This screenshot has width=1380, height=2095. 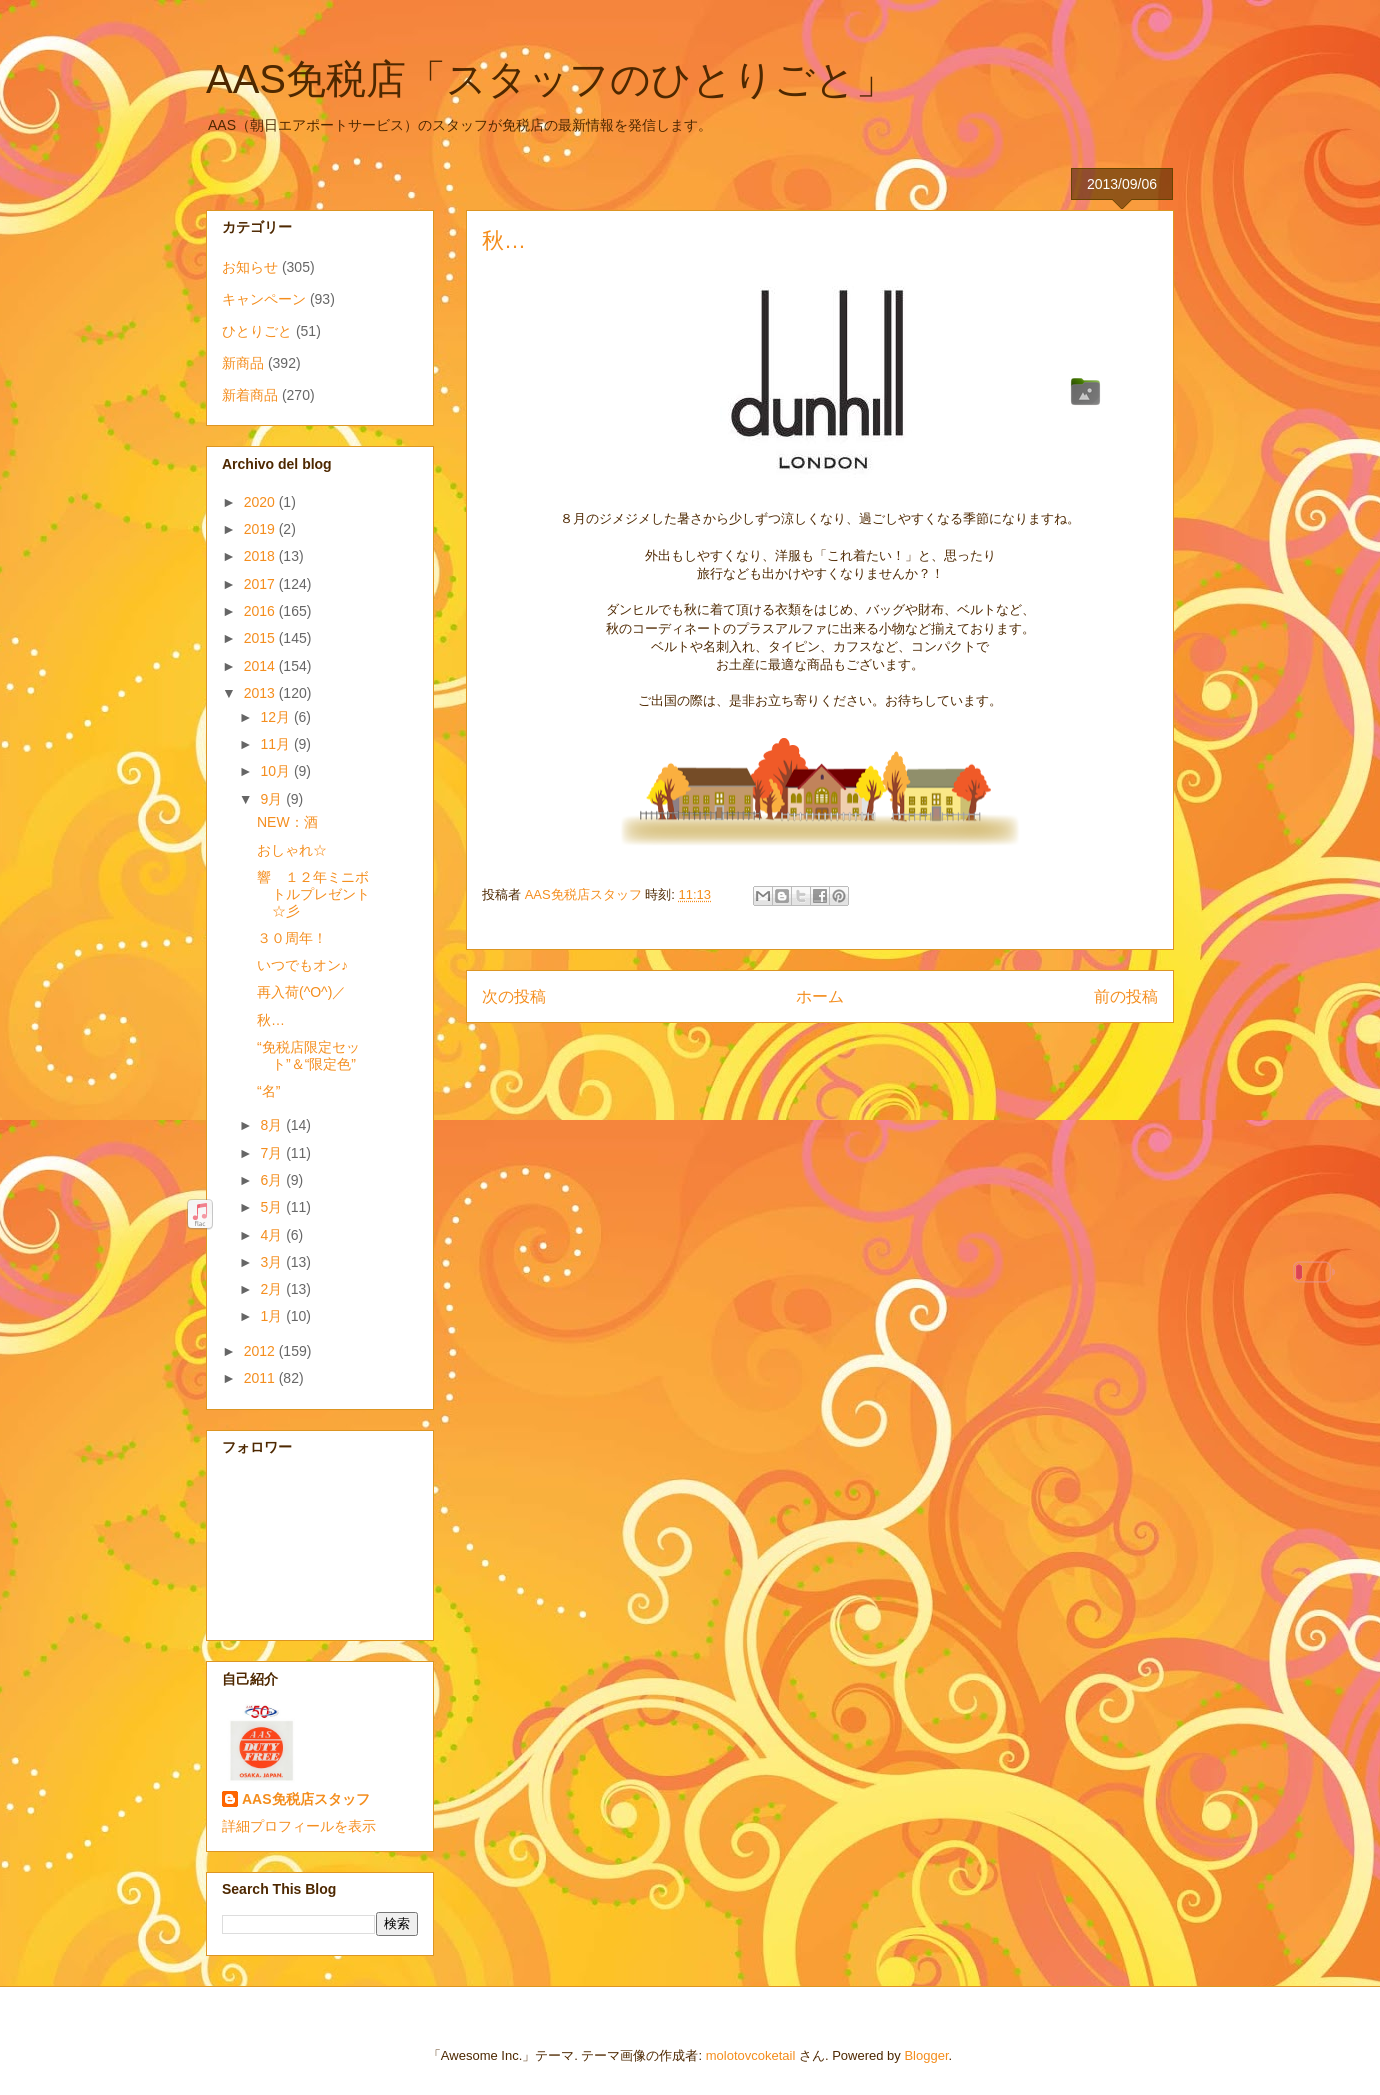 What do you see at coordinates (1314, 1272) in the screenshot?
I see `indicates critically low battery at 10%` at bounding box center [1314, 1272].